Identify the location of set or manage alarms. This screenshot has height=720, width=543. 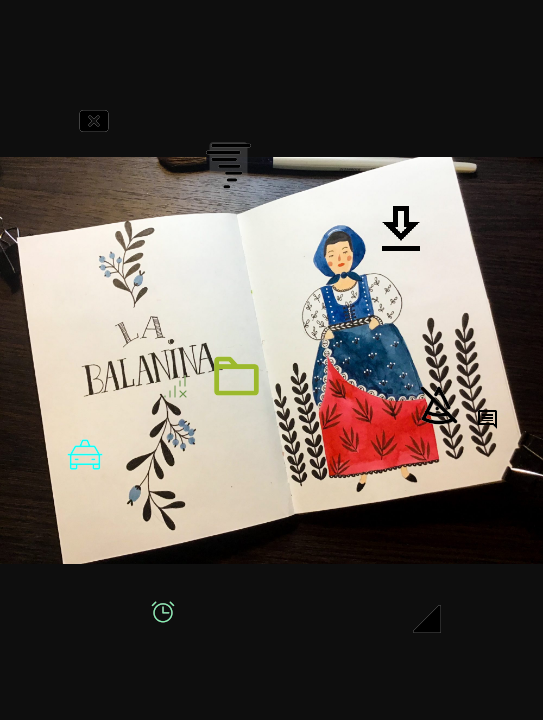
(163, 612).